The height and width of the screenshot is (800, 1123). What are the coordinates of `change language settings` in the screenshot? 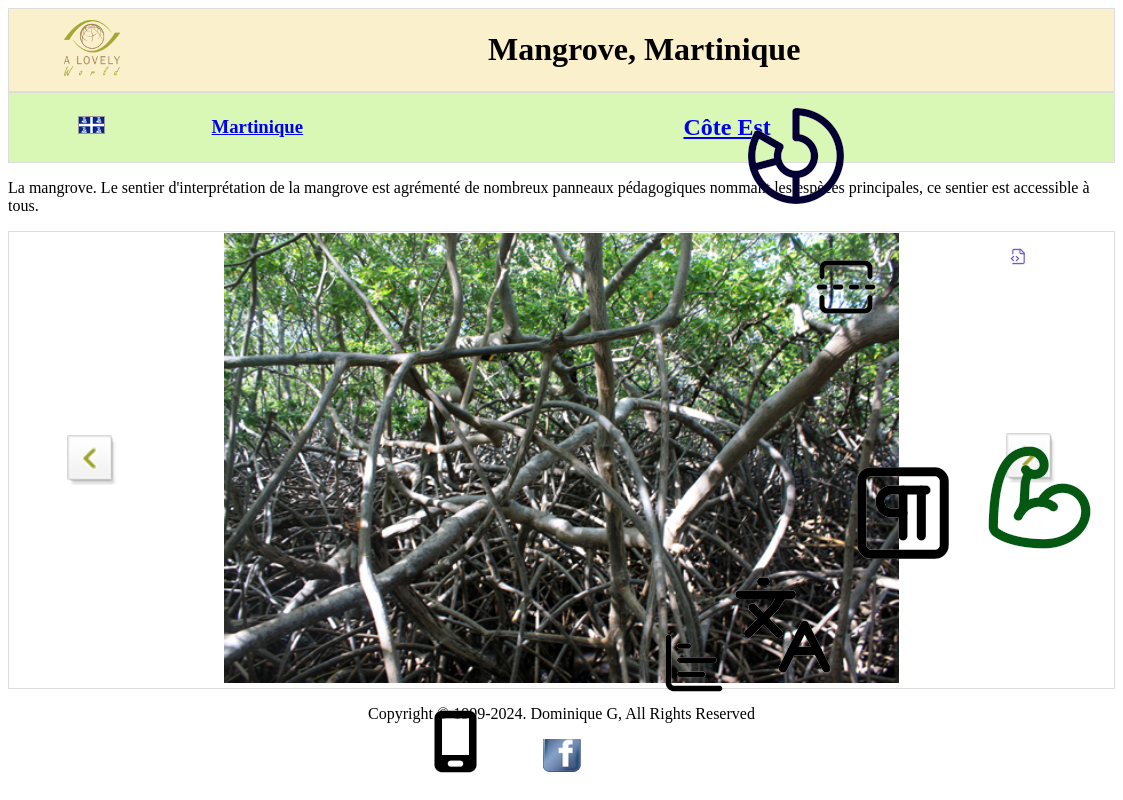 It's located at (783, 625).